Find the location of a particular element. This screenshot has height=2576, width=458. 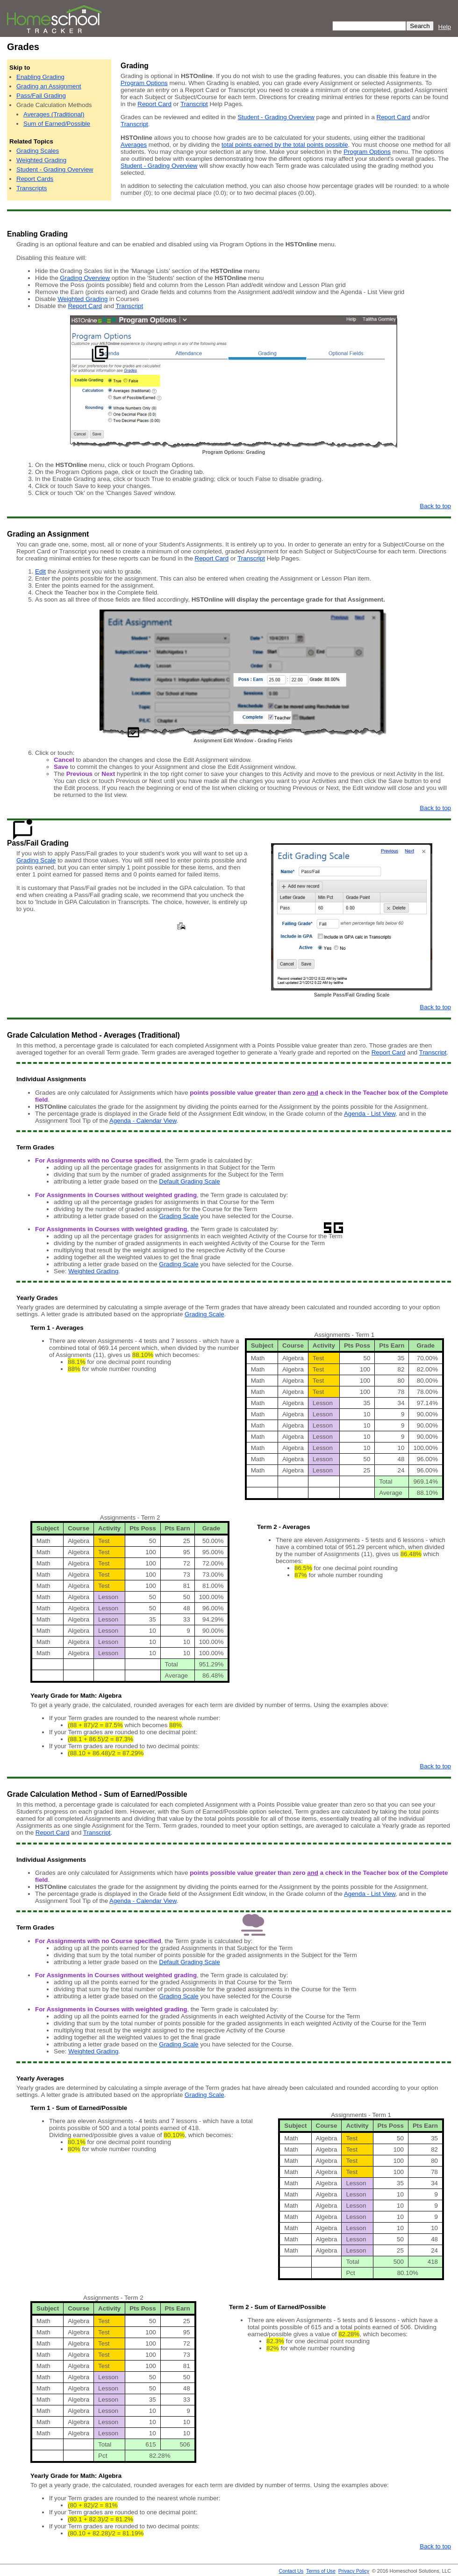

indicates unread messages in chat is located at coordinates (22, 830).